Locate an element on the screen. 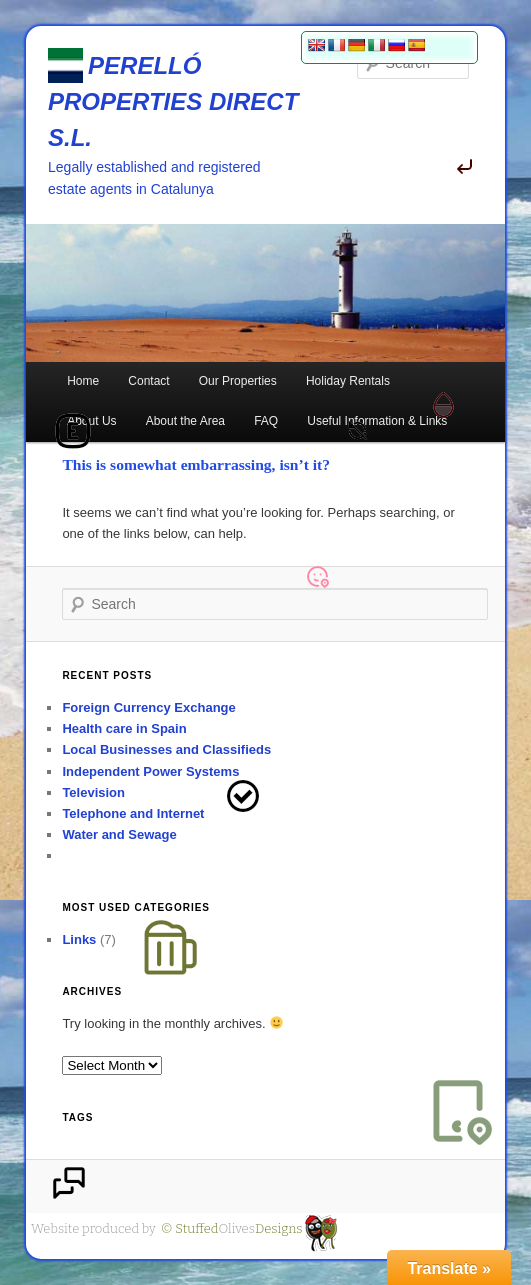 The height and width of the screenshot is (1285, 531). indicates task or action completed successfully is located at coordinates (243, 796).